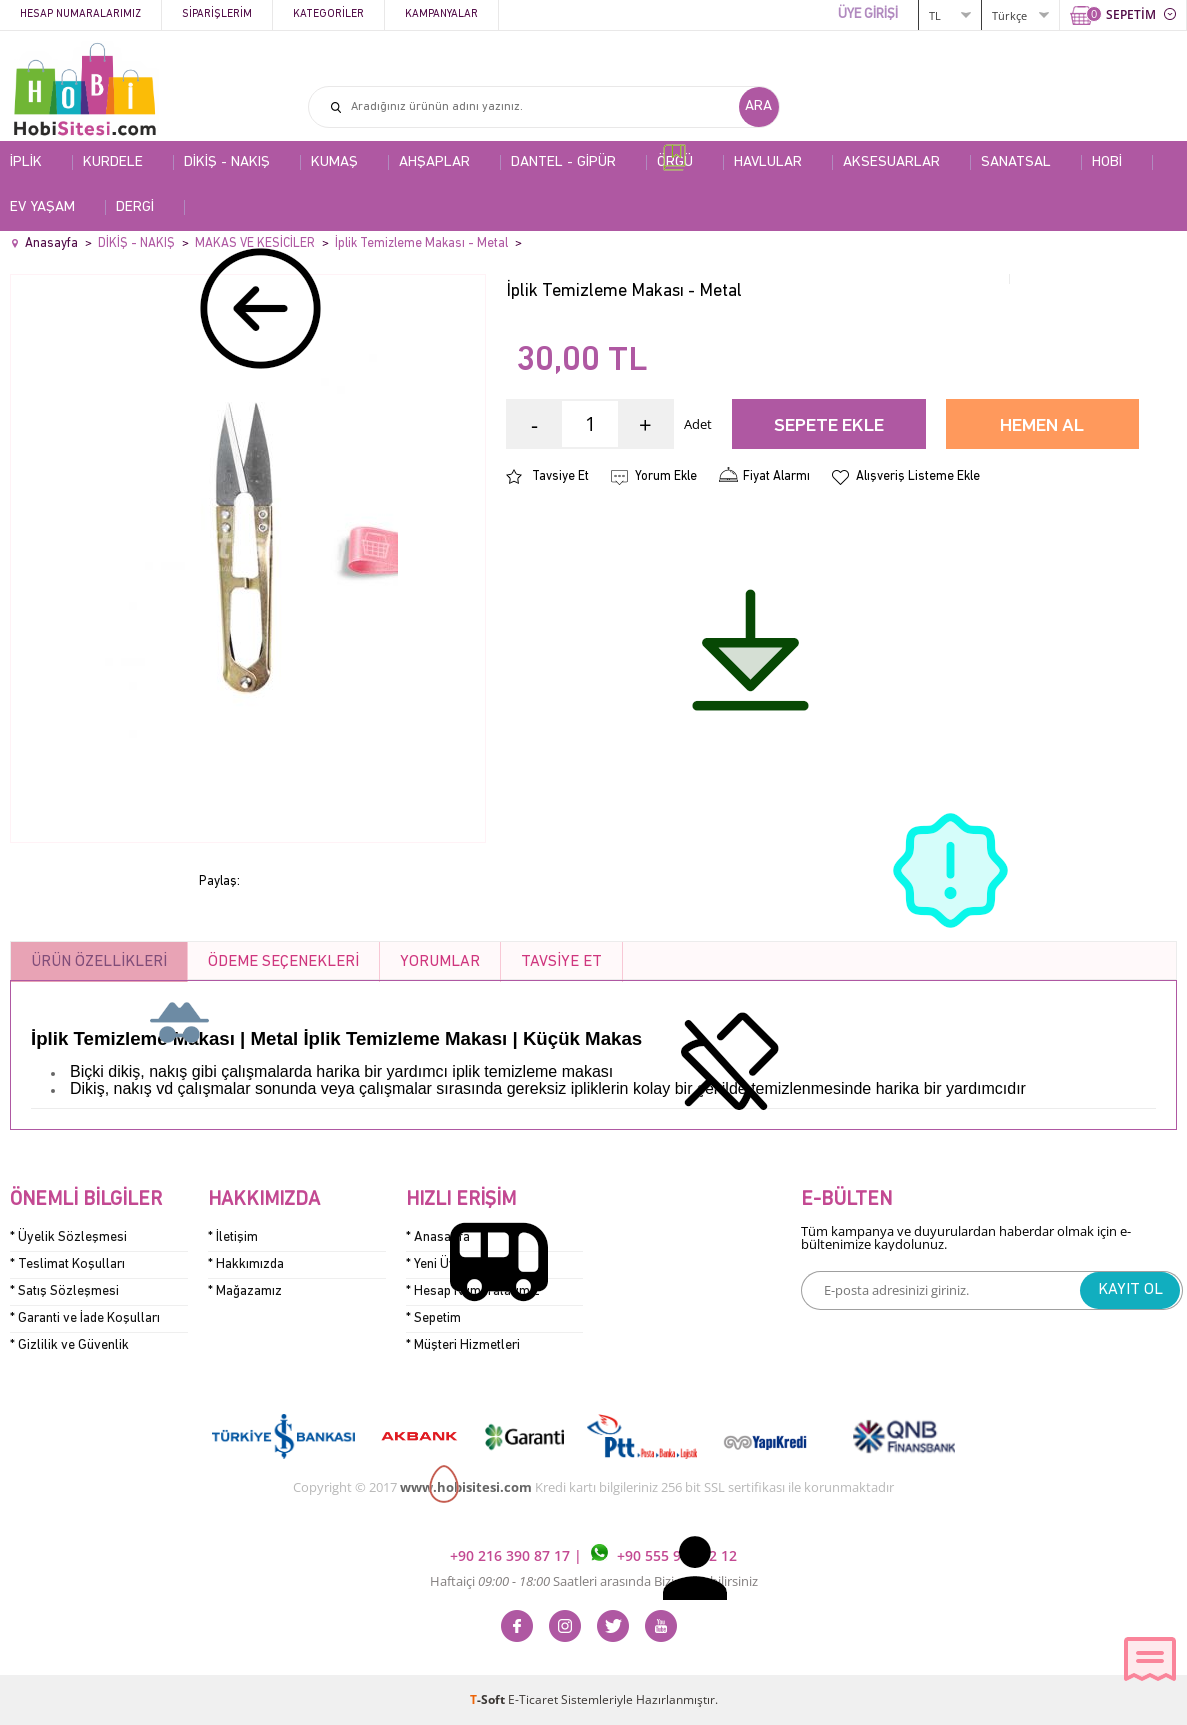  What do you see at coordinates (179, 1022) in the screenshot?
I see `enable incognito or private browsing mode` at bounding box center [179, 1022].